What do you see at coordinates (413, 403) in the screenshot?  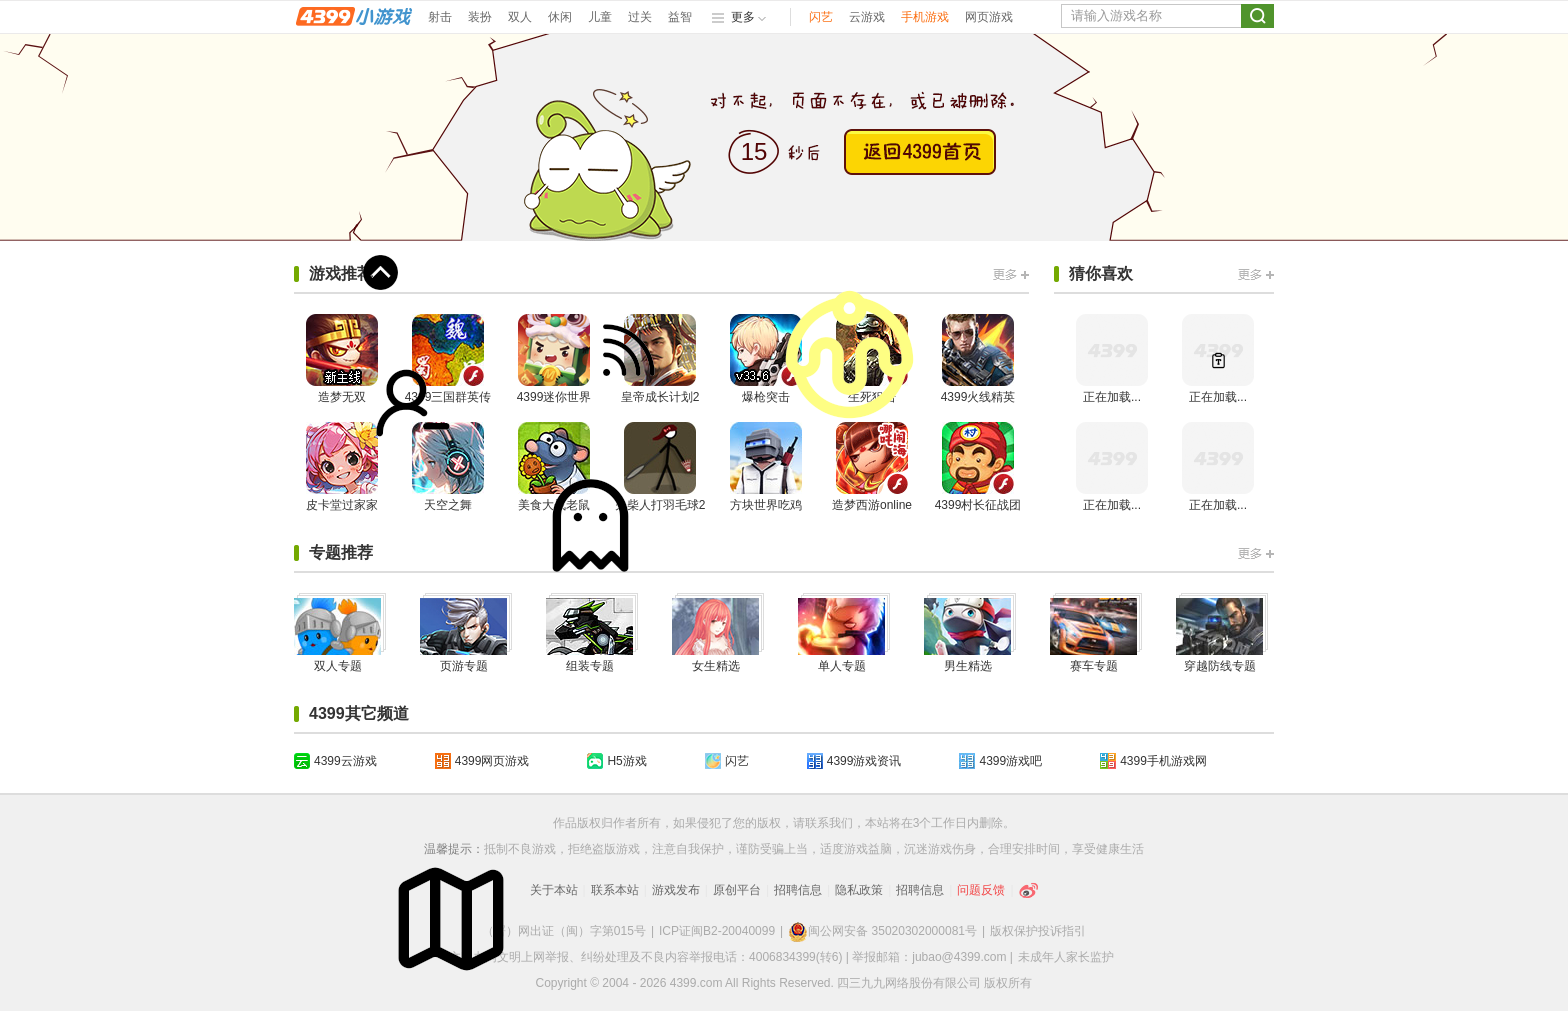 I see `remove a user or contact` at bounding box center [413, 403].